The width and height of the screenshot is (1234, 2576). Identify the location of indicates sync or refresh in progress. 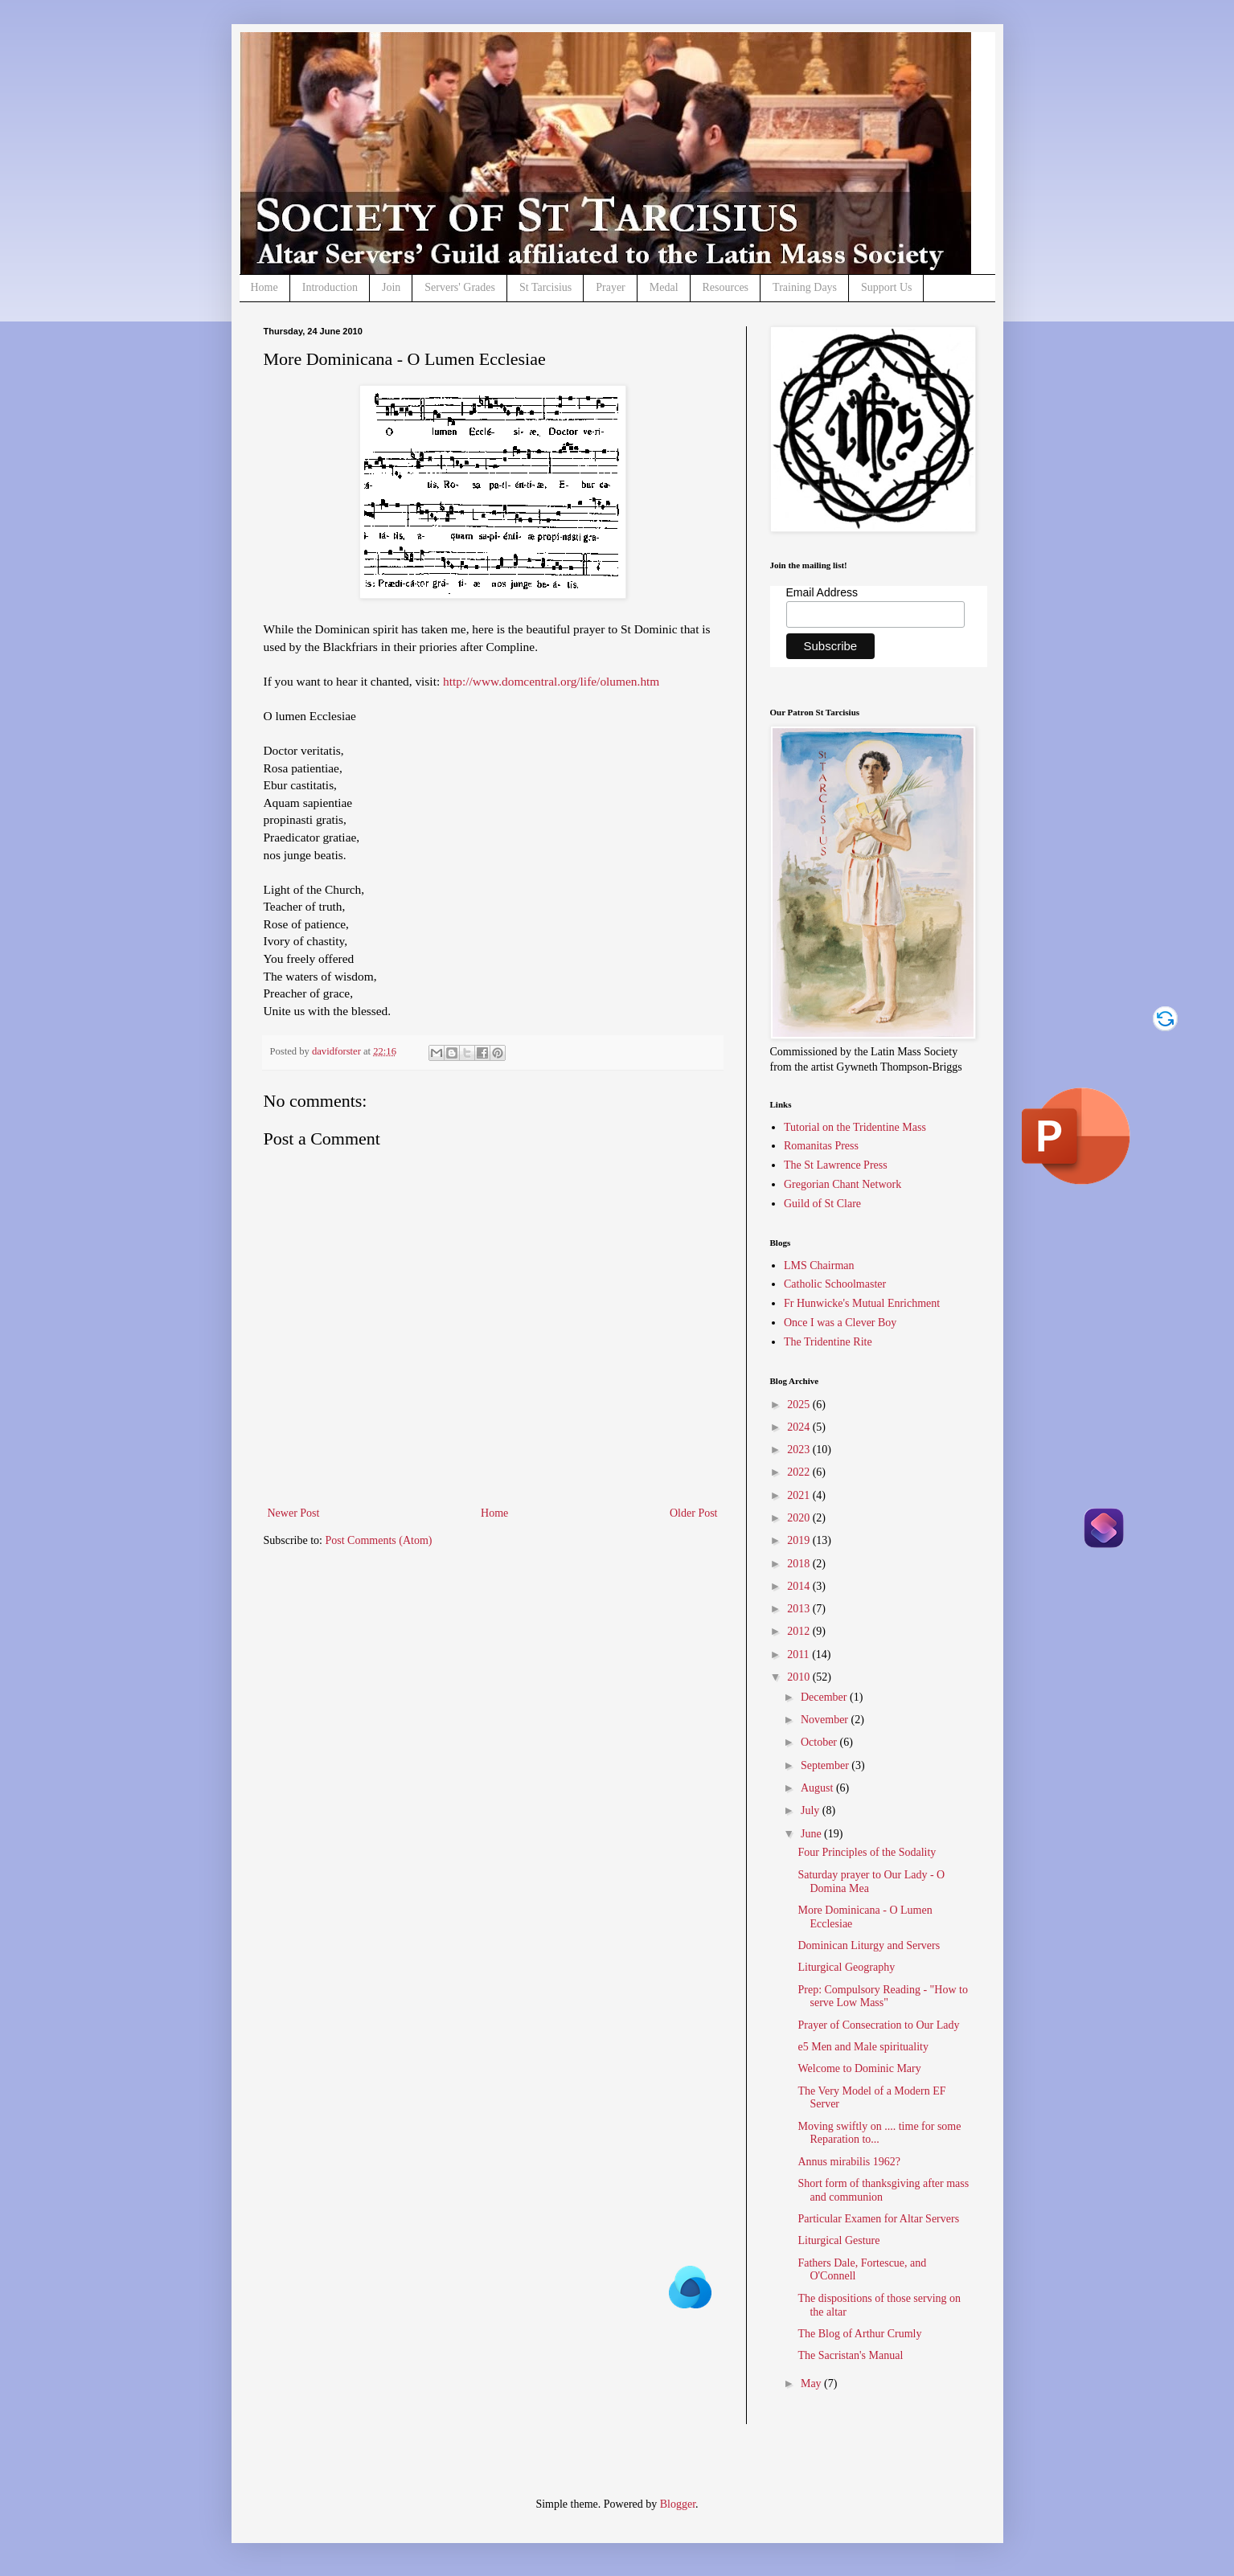
(1165, 1018).